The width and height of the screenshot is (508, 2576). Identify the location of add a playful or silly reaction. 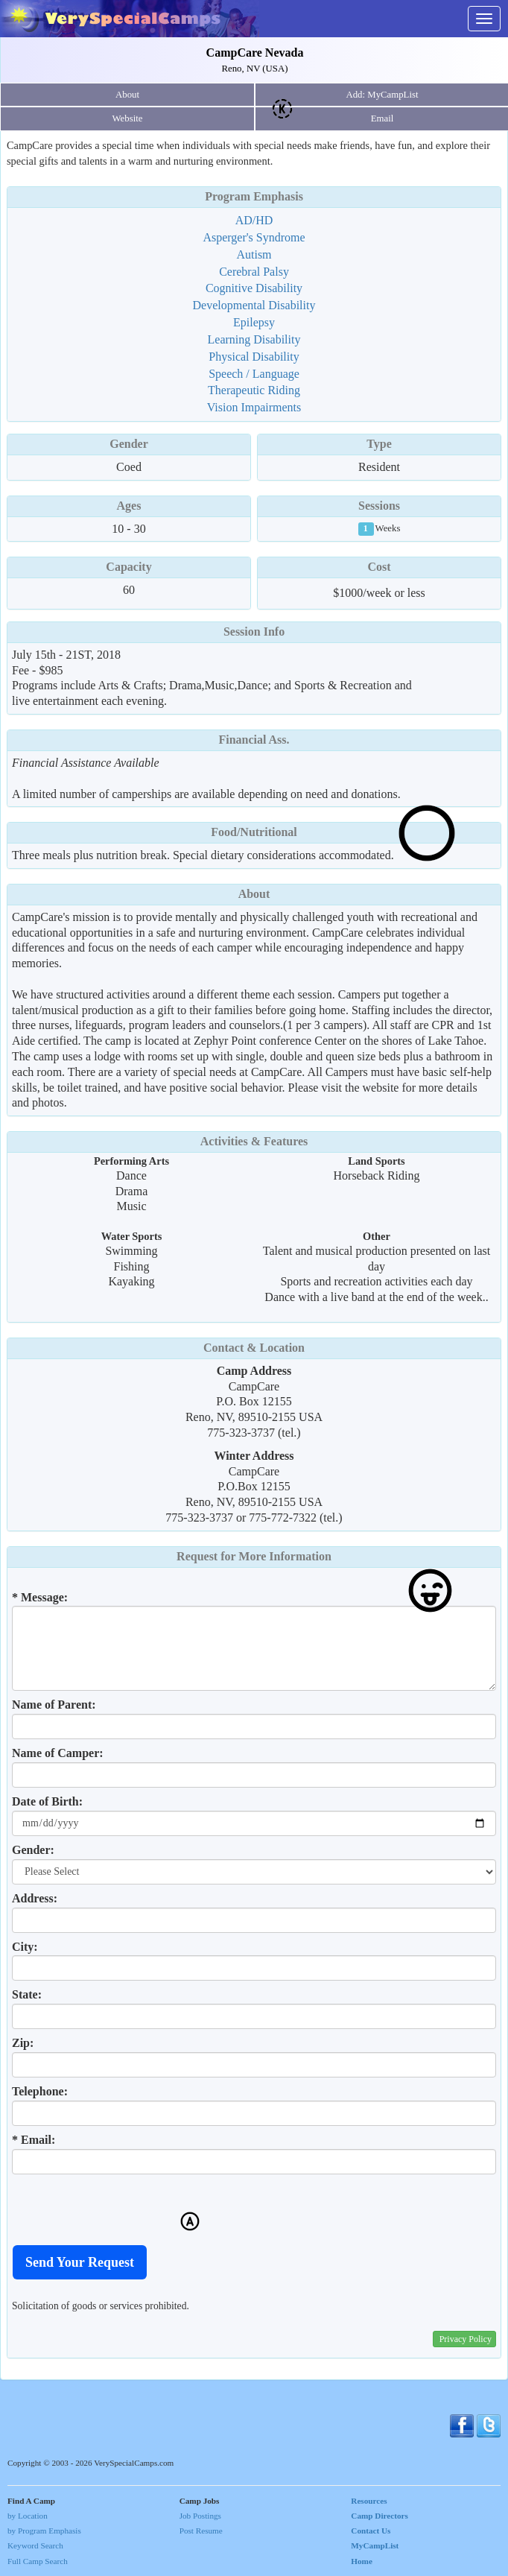
(430, 1590).